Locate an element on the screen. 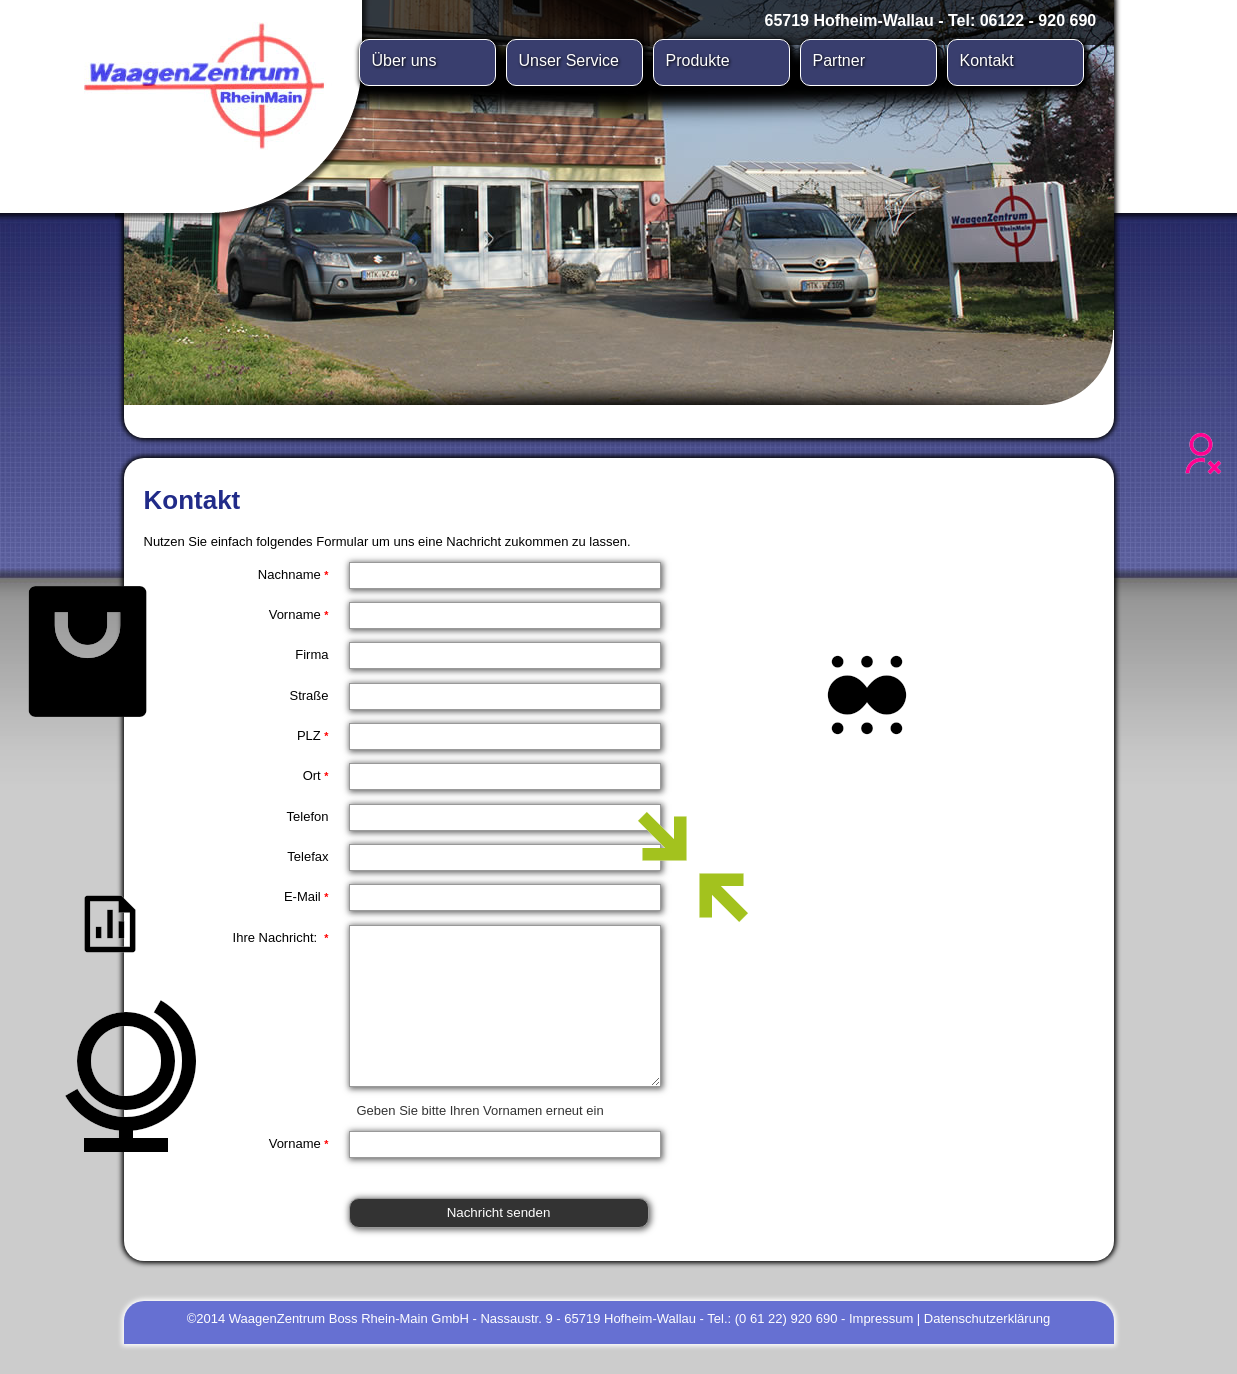 The height and width of the screenshot is (1374, 1237). indicates hazy or foggy weather conditions is located at coordinates (867, 695).